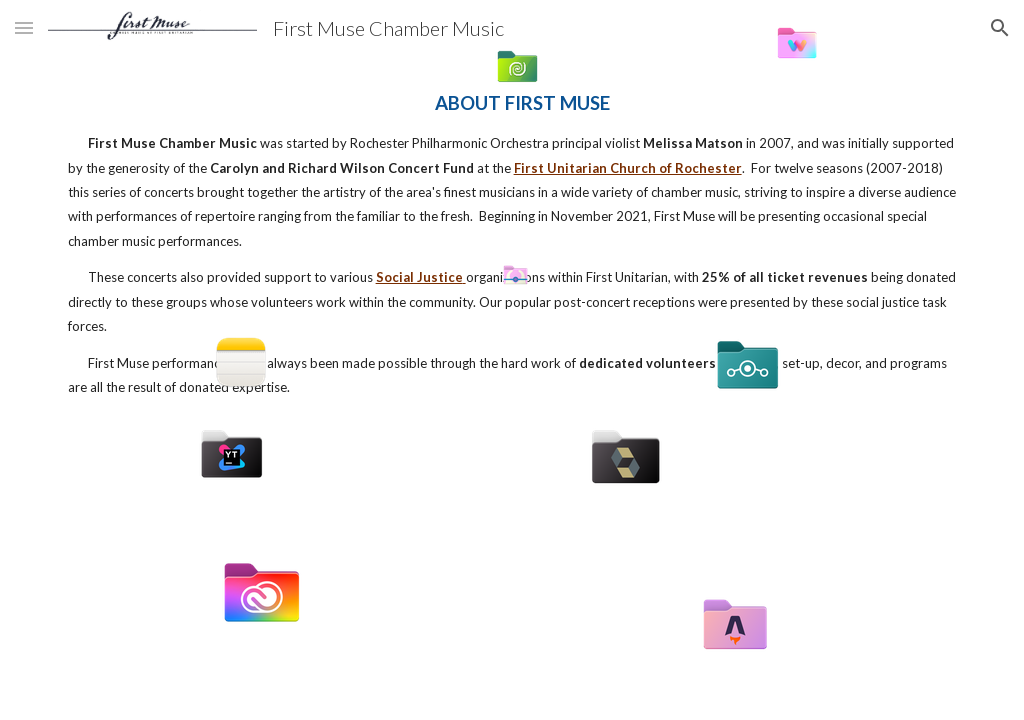  Describe the element at coordinates (747, 366) in the screenshot. I see `open LineageOS system folder` at that location.